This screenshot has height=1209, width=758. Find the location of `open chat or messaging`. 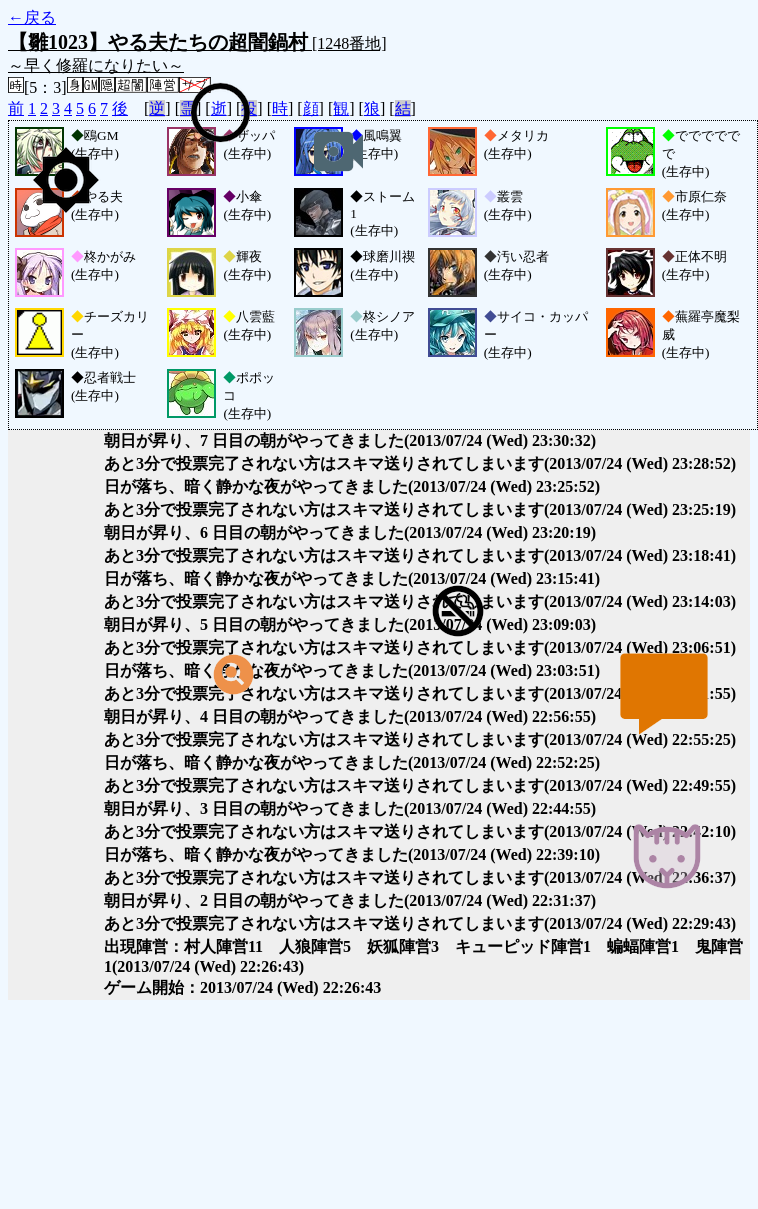

open chat or messaging is located at coordinates (664, 694).